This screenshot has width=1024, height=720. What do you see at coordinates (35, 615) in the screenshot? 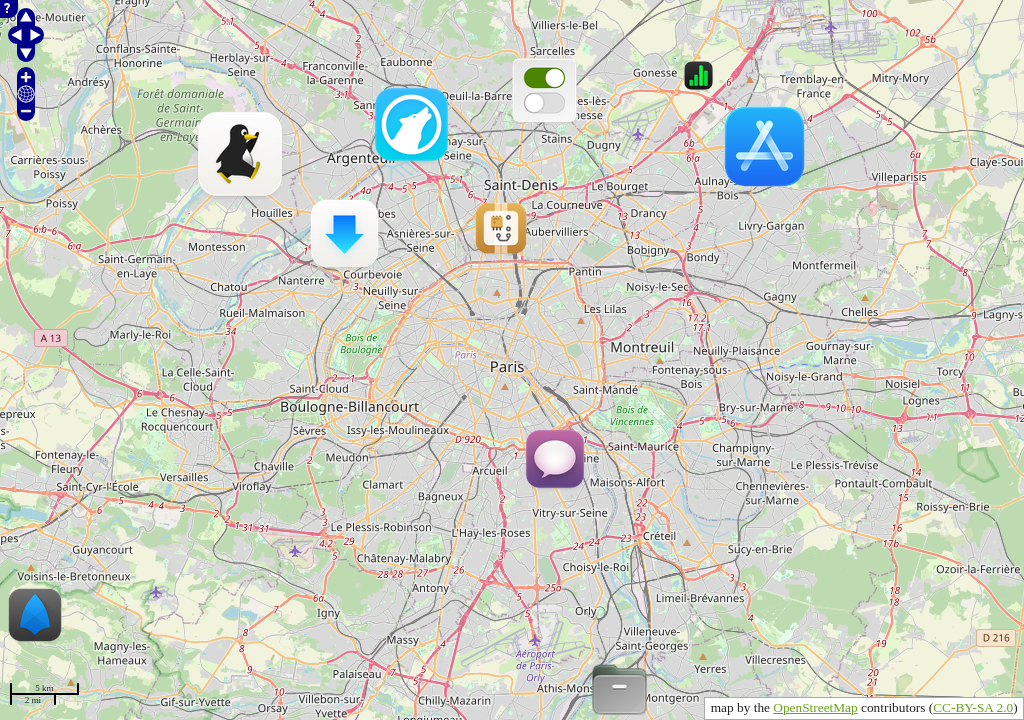
I see `open synfig animation studio` at bounding box center [35, 615].